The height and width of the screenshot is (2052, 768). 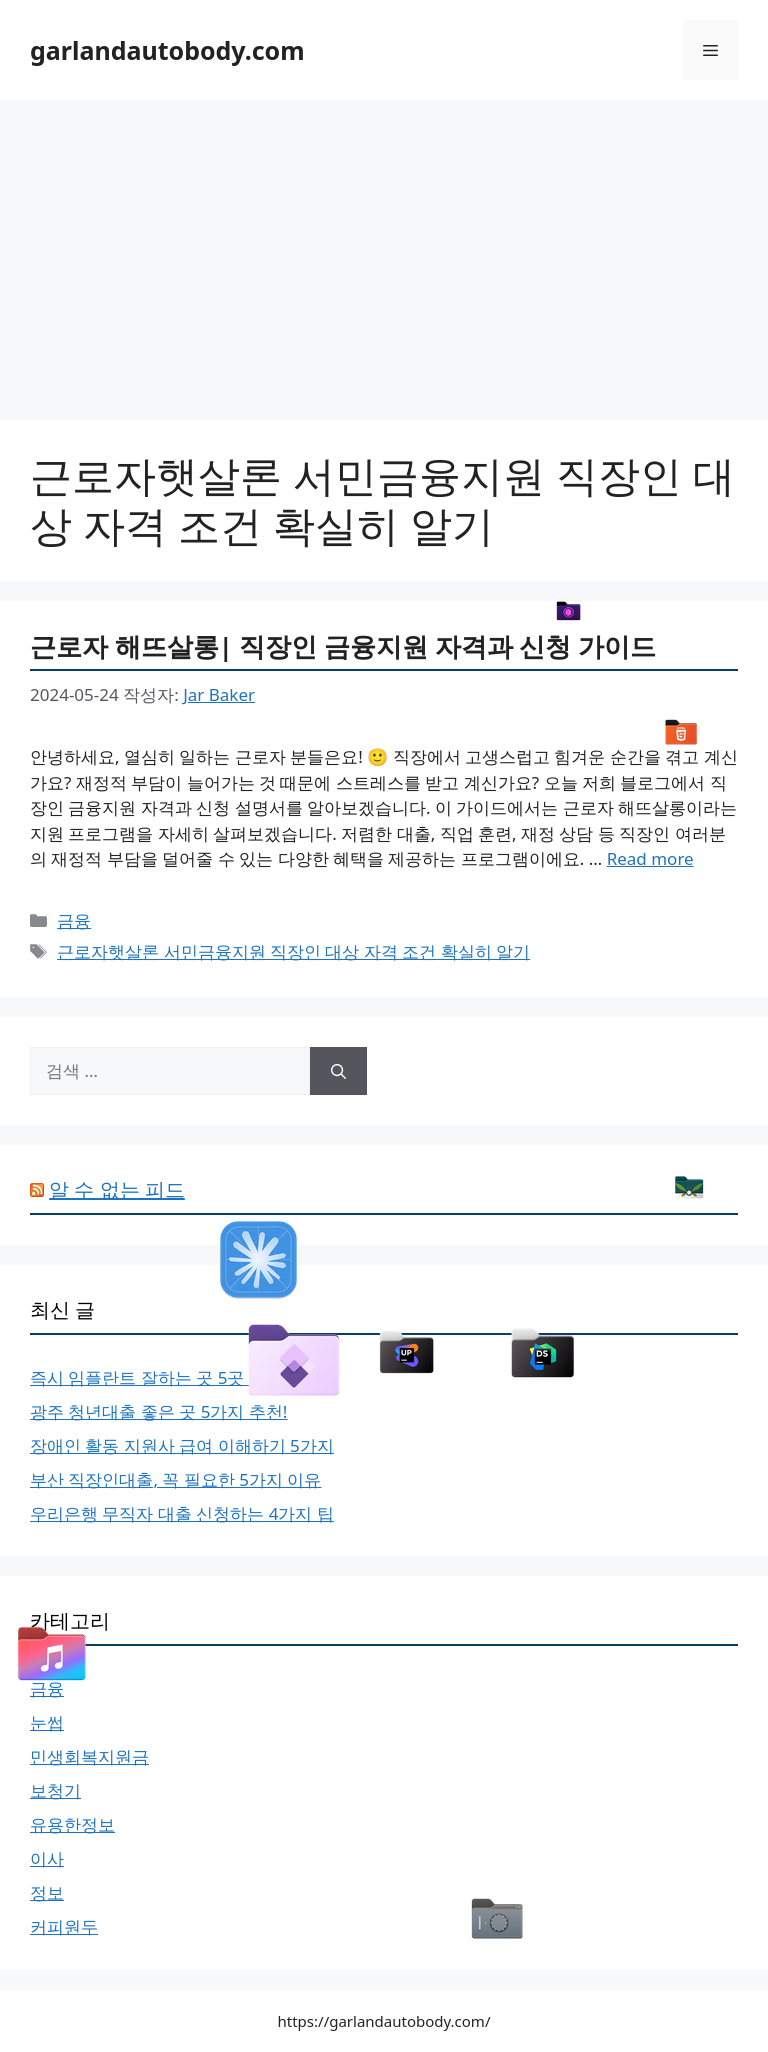 What do you see at coordinates (51, 1655) in the screenshot?
I see `open apple music folder` at bounding box center [51, 1655].